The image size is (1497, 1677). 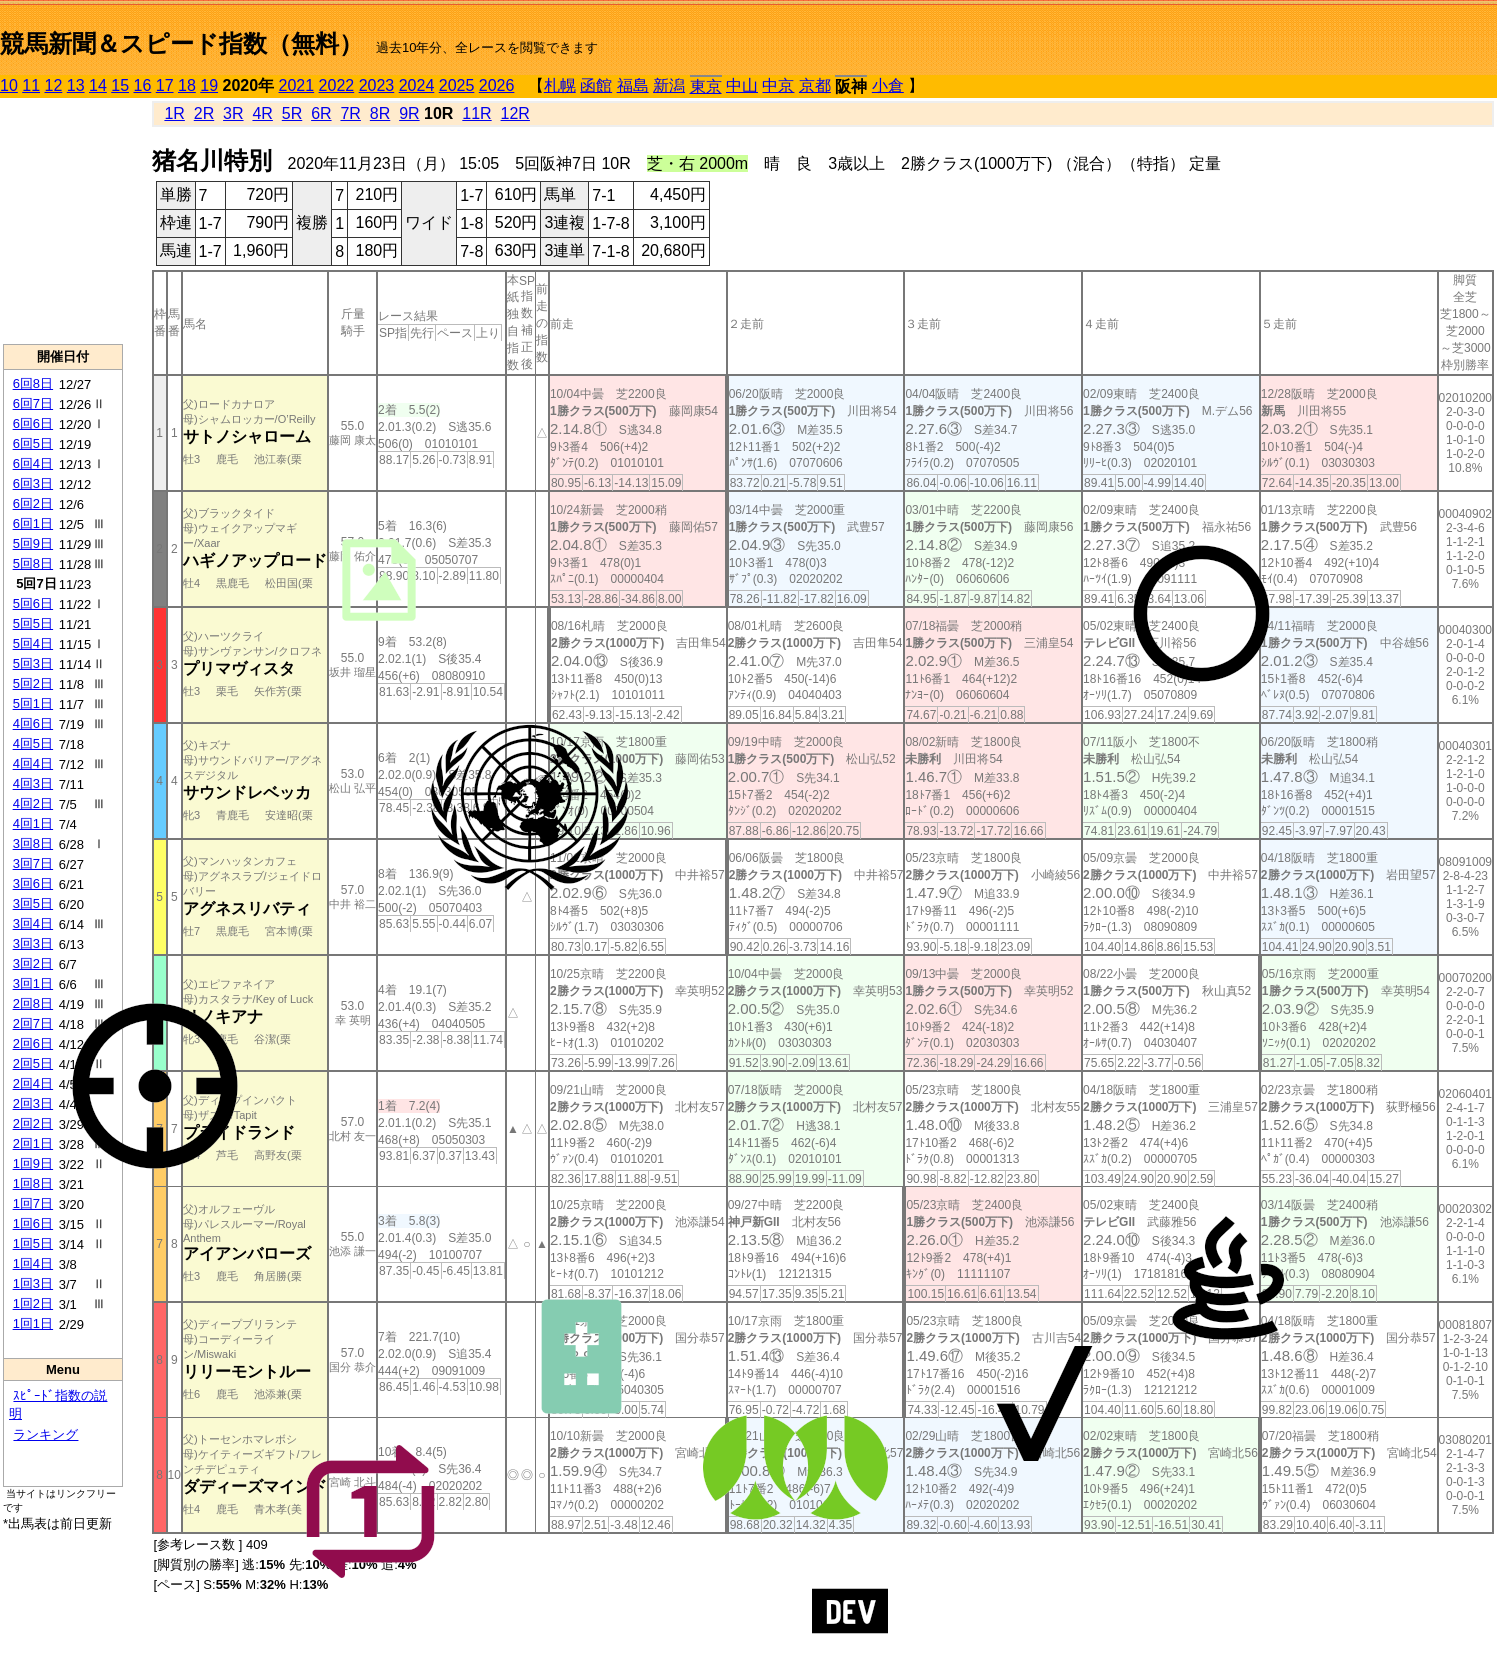 I want to click on center or focus on current location, so click(x=155, y=1086).